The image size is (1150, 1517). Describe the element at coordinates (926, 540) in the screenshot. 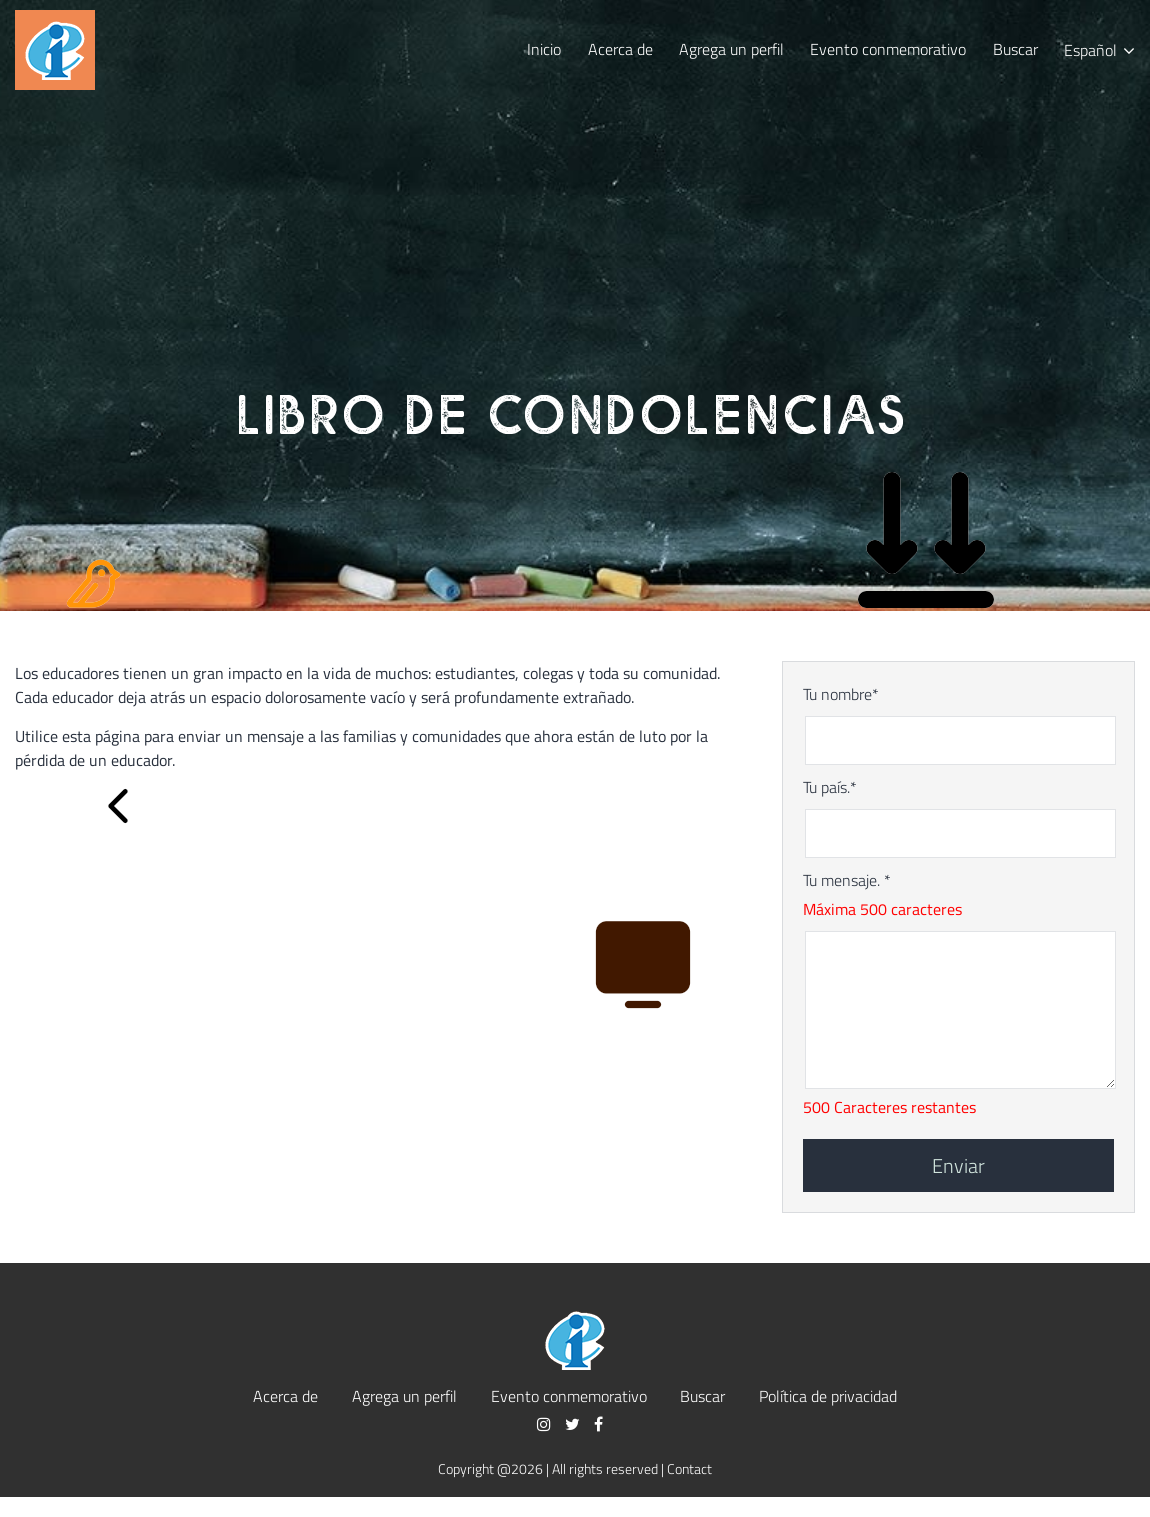

I see `download all items to device` at that location.